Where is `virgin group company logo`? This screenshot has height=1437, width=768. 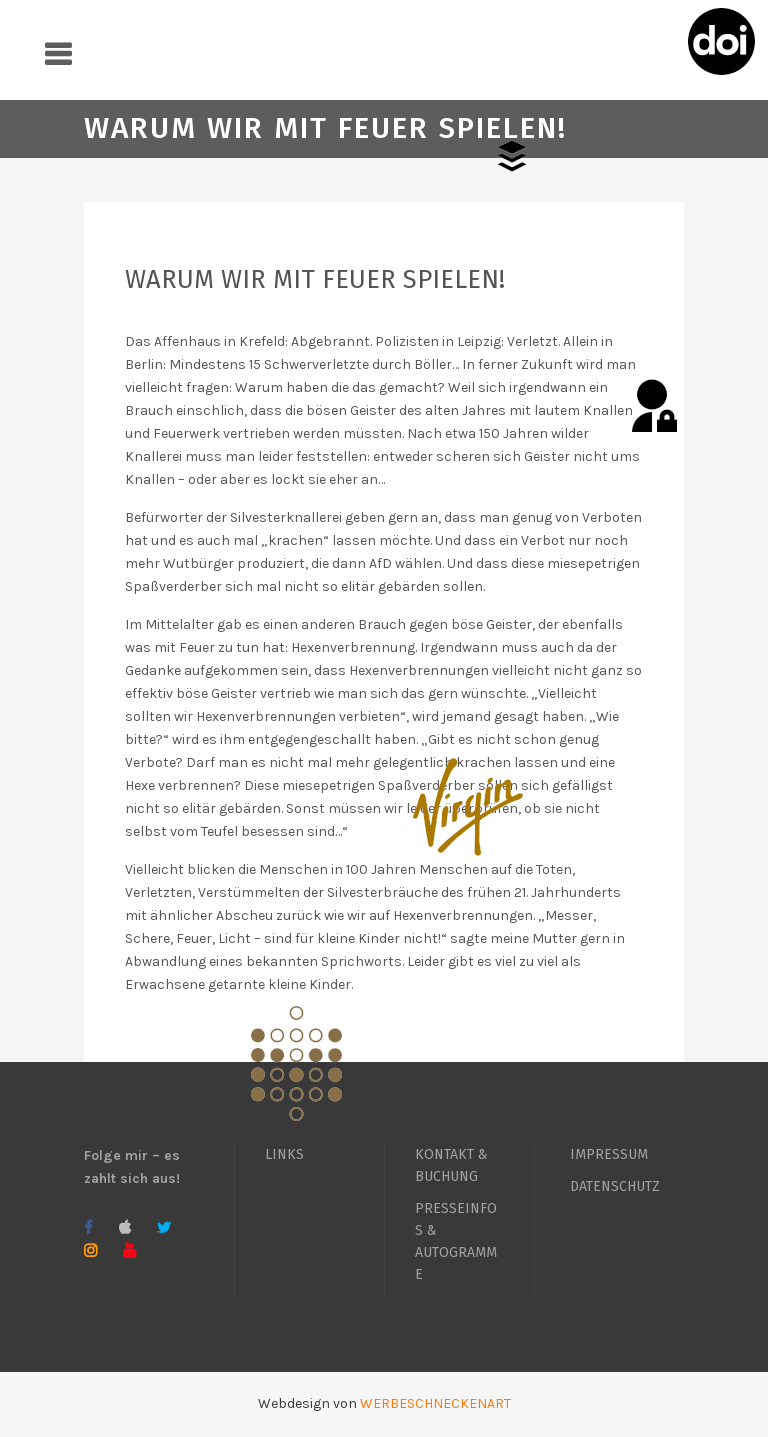 virgin group company logo is located at coordinates (468, 807).